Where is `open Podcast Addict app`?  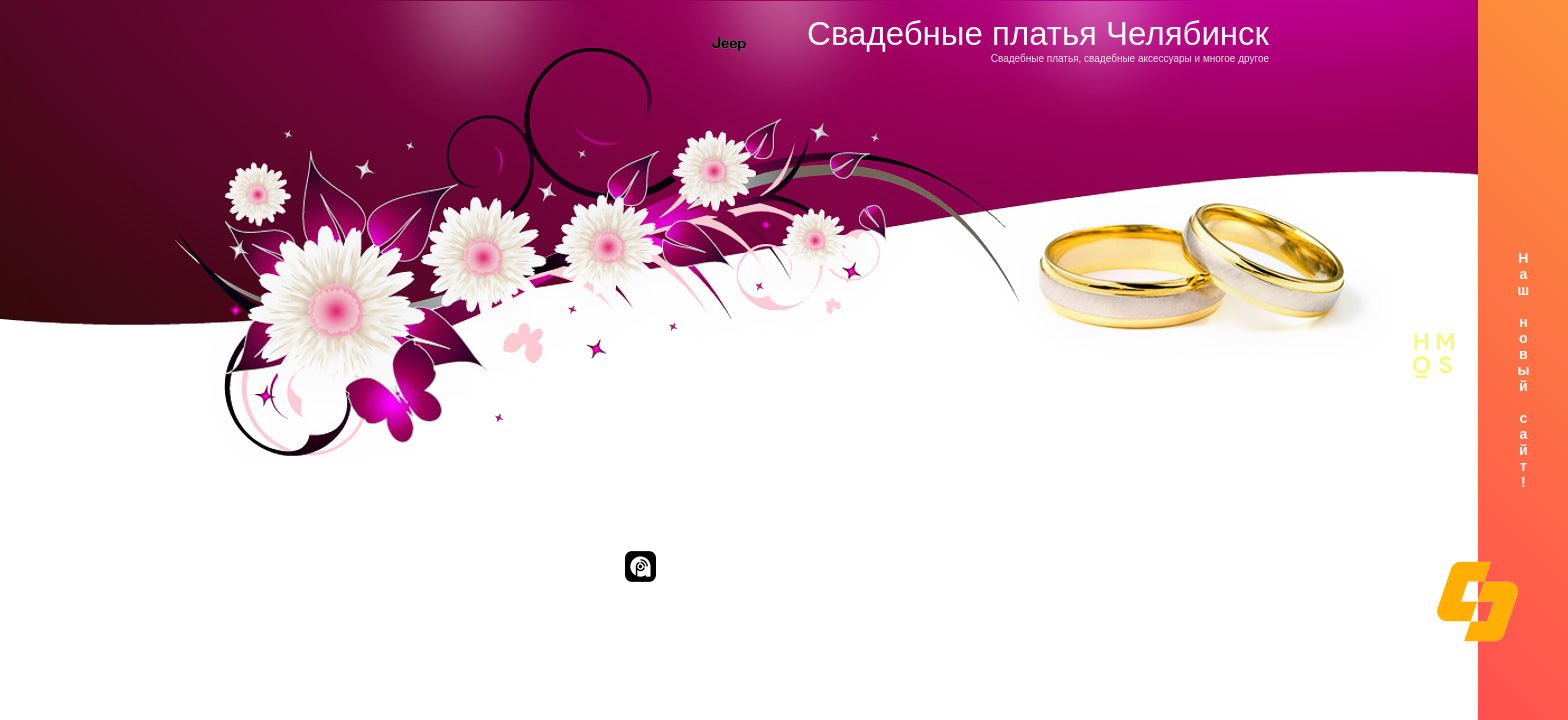 open Podcast Addict app is located at coordinates (640, 566).